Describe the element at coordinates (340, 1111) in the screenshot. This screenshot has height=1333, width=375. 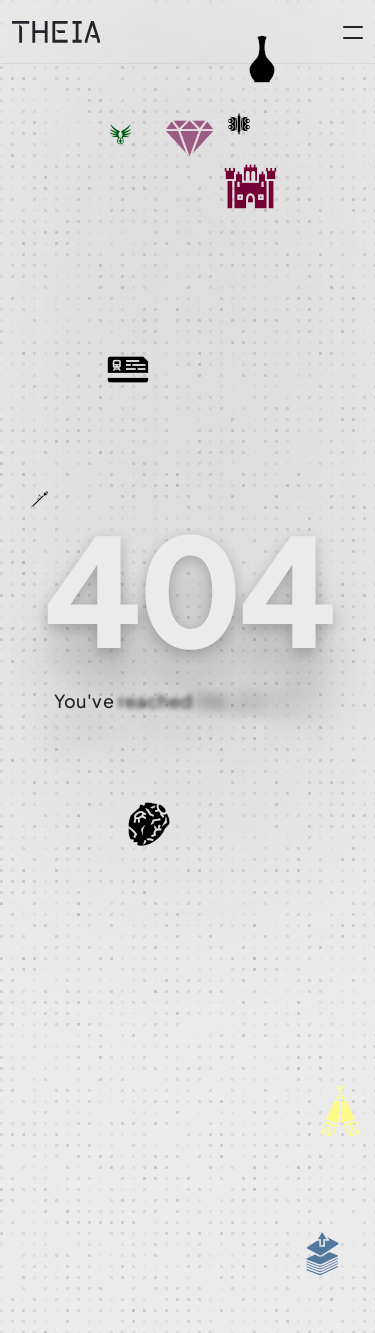
I see `access camping or outdoor activity features` at that location.